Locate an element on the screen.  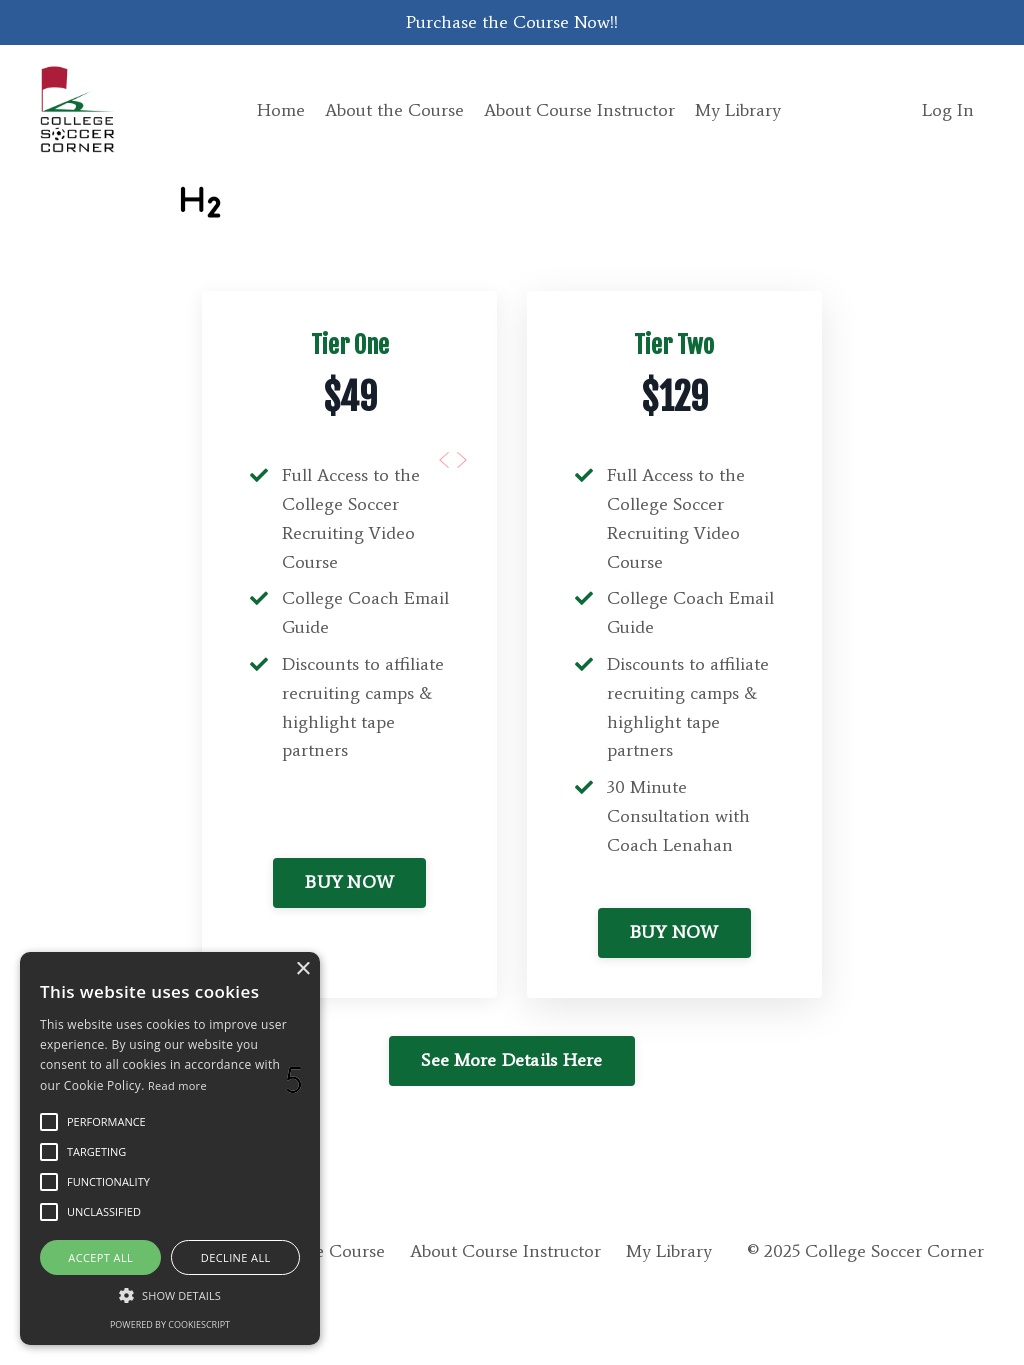
indicates the number five in a list or sequence is located at coordinates (294, 1080).